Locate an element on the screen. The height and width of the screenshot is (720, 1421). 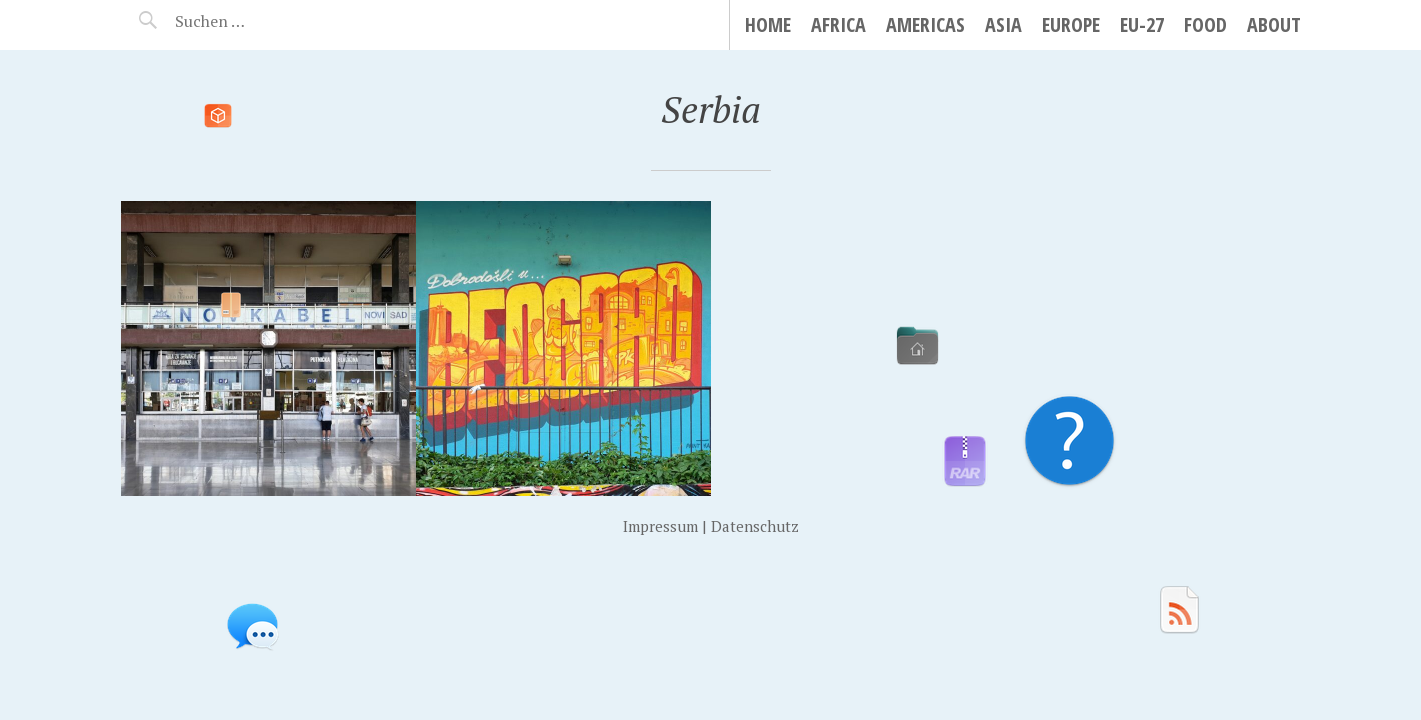
open game center messages and friend requests is located at coordinates (253, 627).